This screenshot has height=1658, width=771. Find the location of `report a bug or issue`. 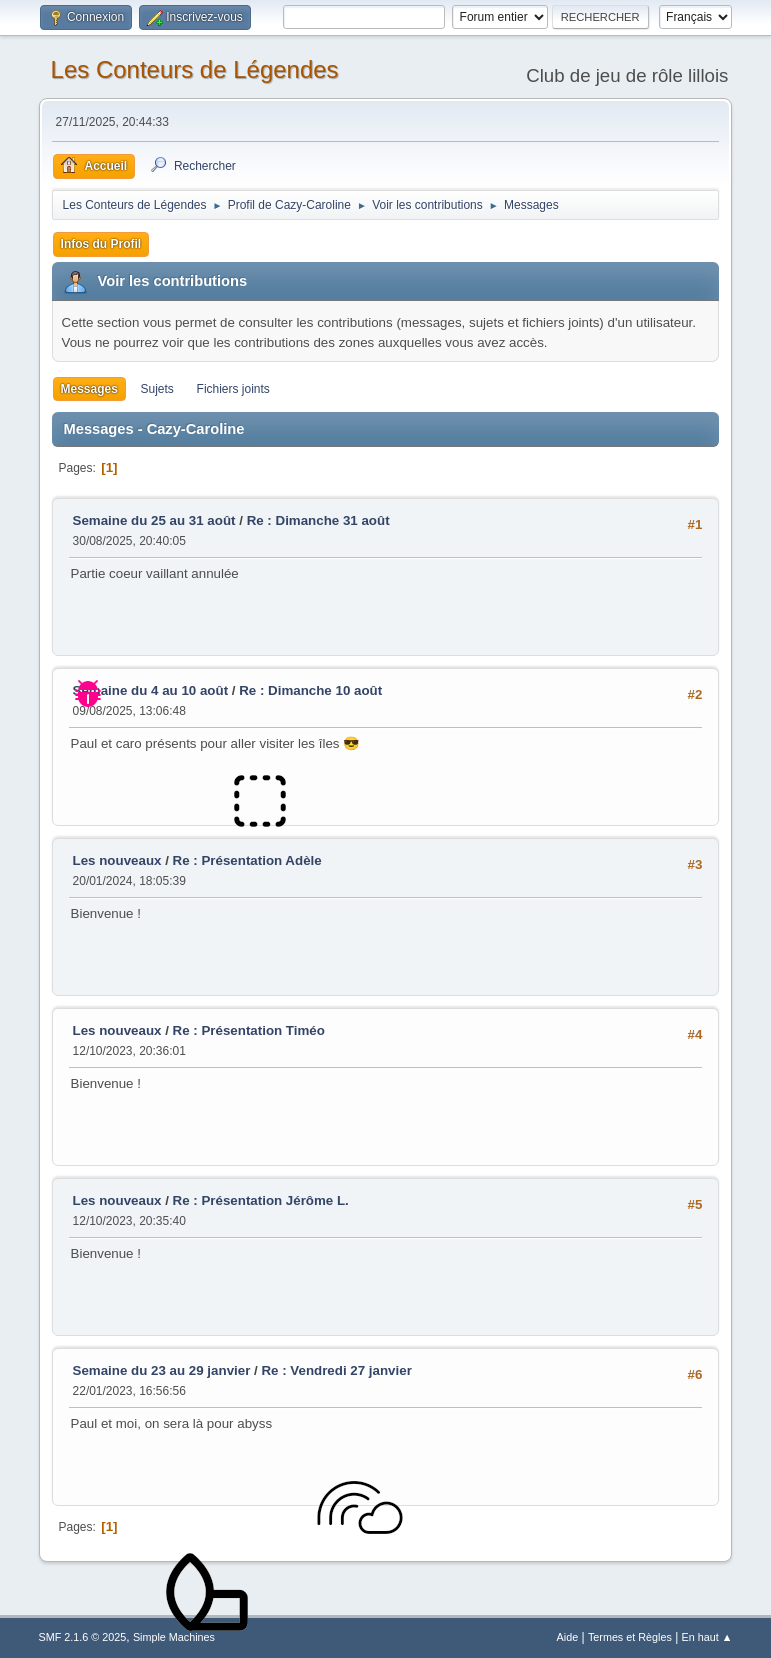

report a bug or issue is located at coordinates (88, 693).